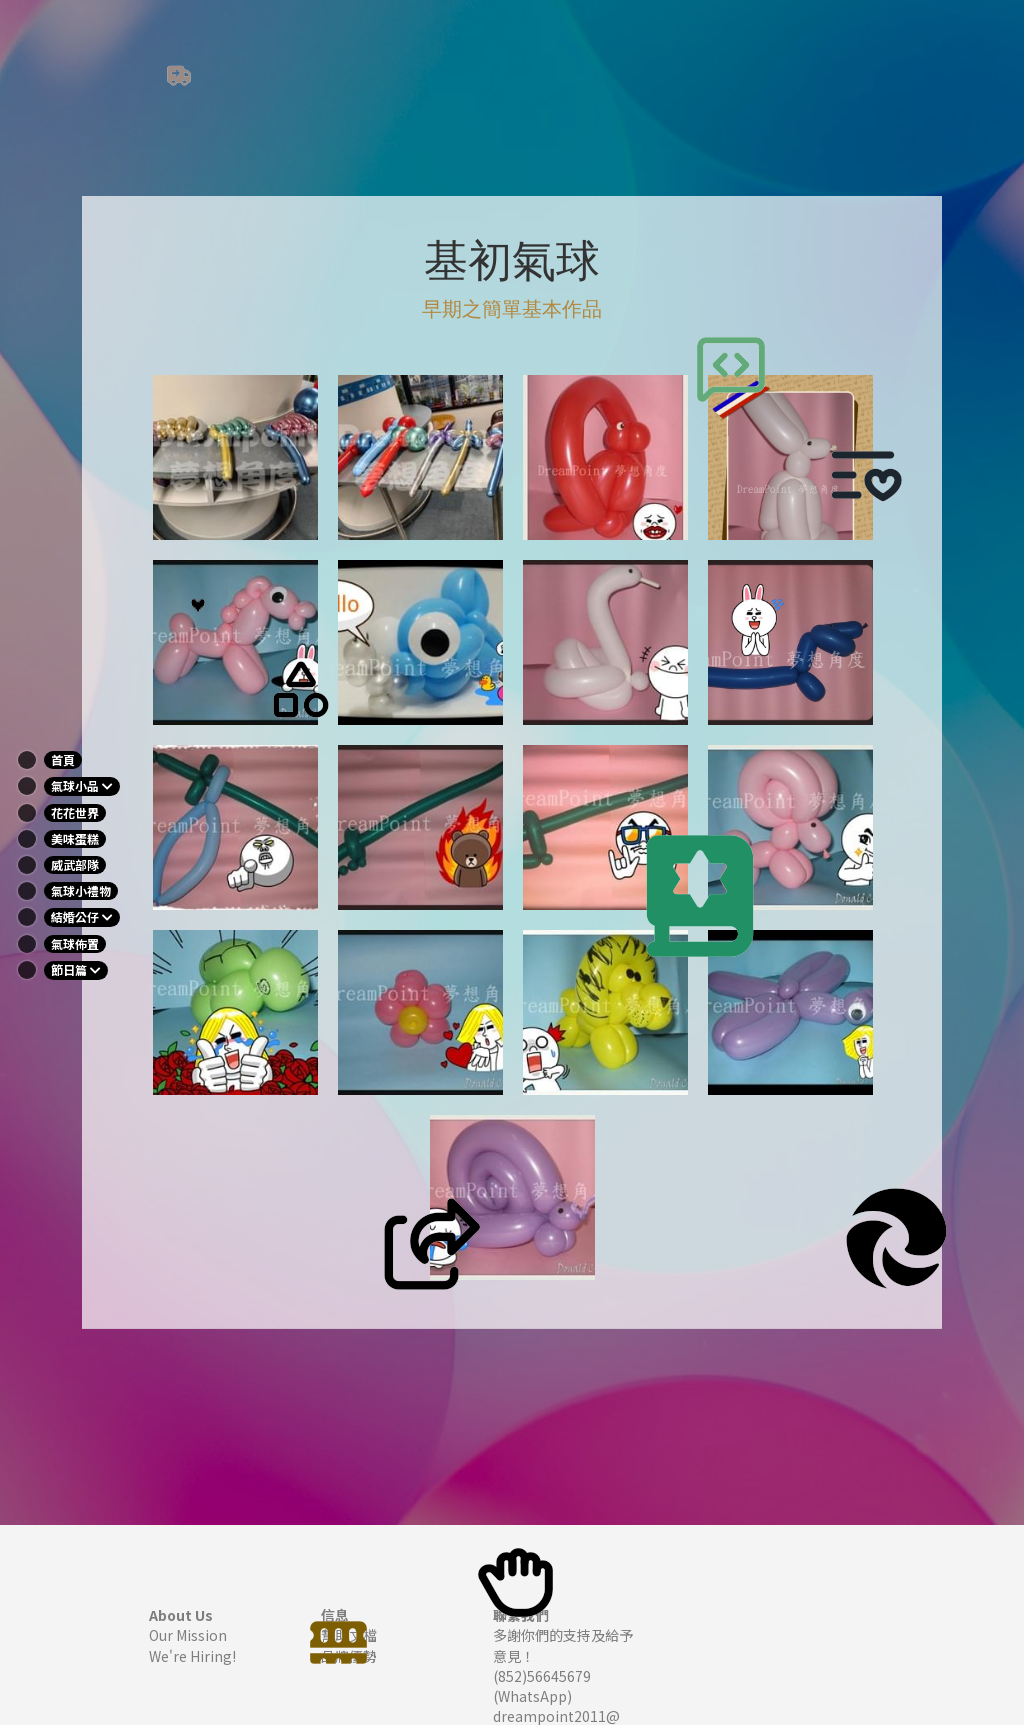  I want to click on open deezer music streaming app, so click(198, 605).